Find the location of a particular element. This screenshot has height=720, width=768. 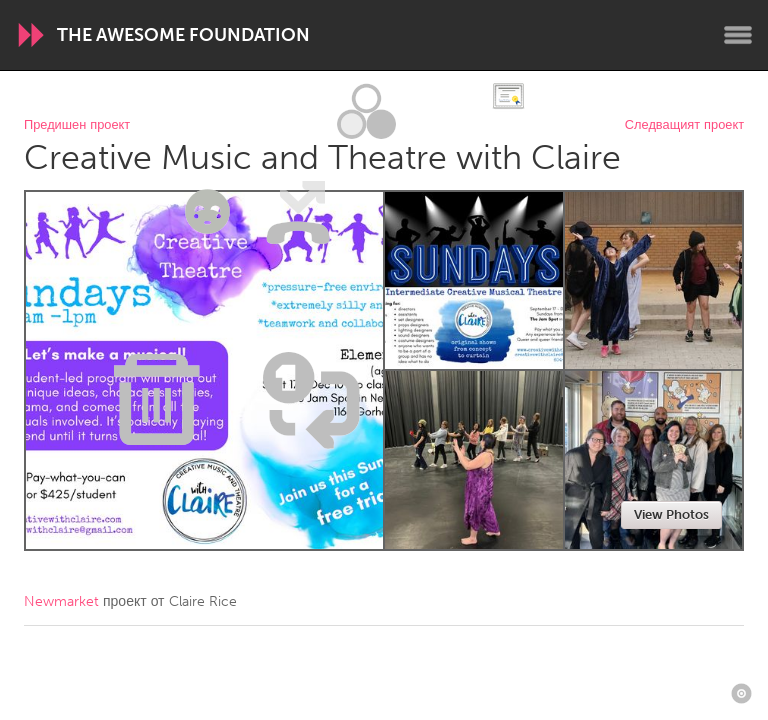

access color and display preferences is located at coordinates (366, 109).